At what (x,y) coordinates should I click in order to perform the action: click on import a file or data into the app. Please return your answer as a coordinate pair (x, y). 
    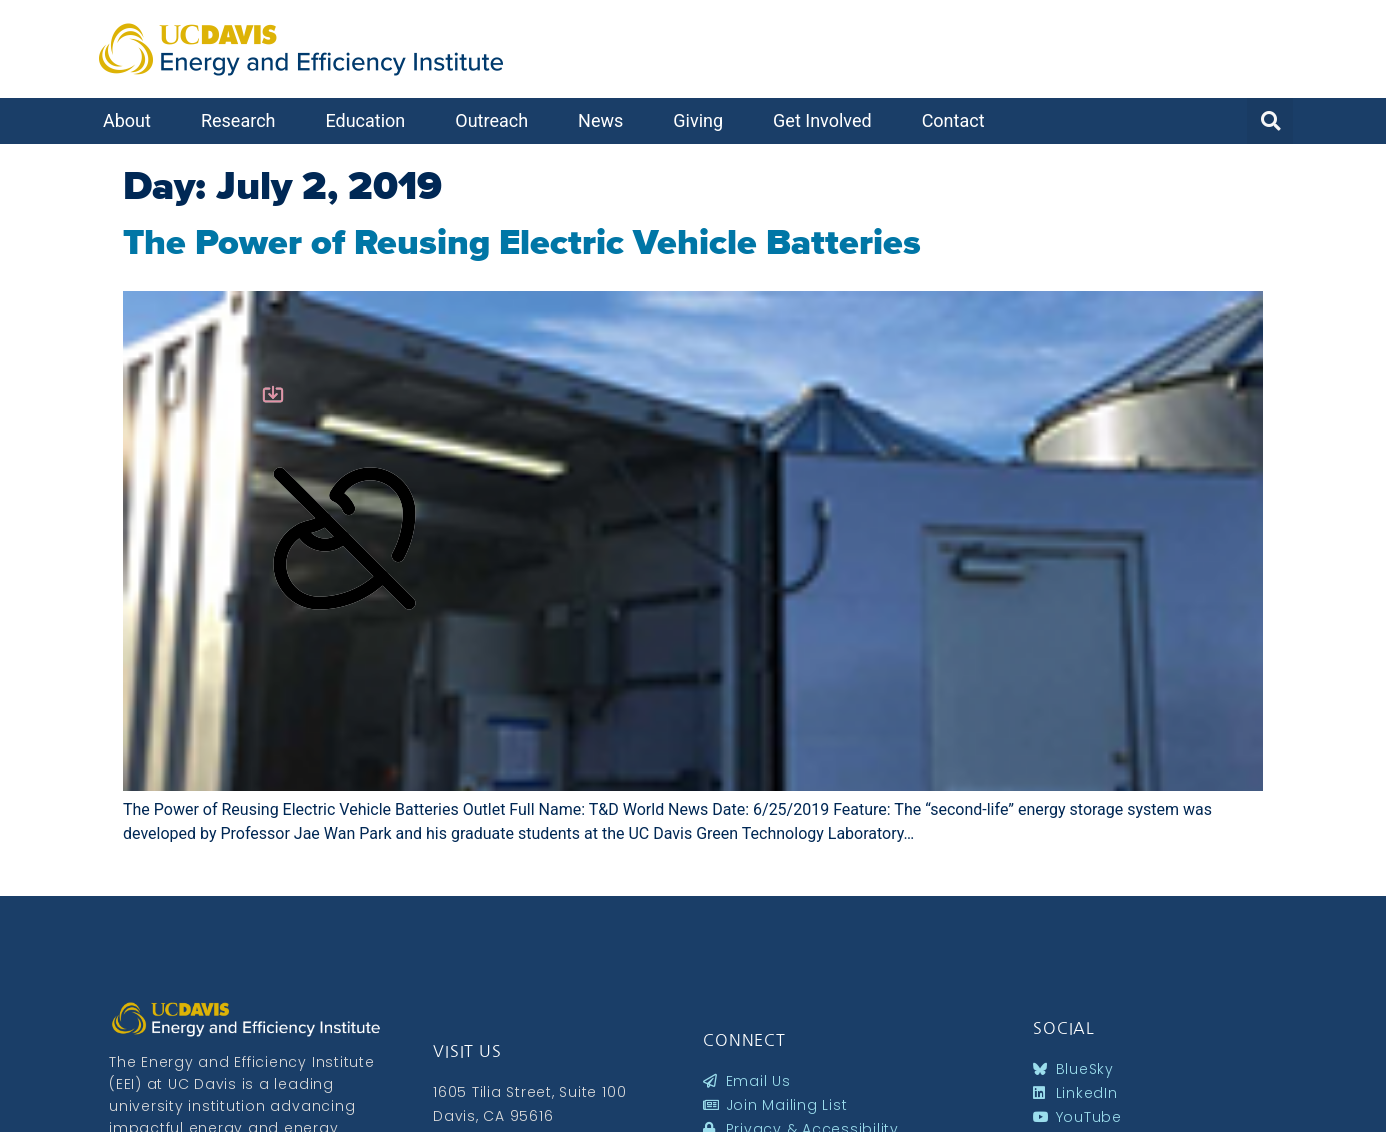
    Looking at the image, I should click on (273, 395).